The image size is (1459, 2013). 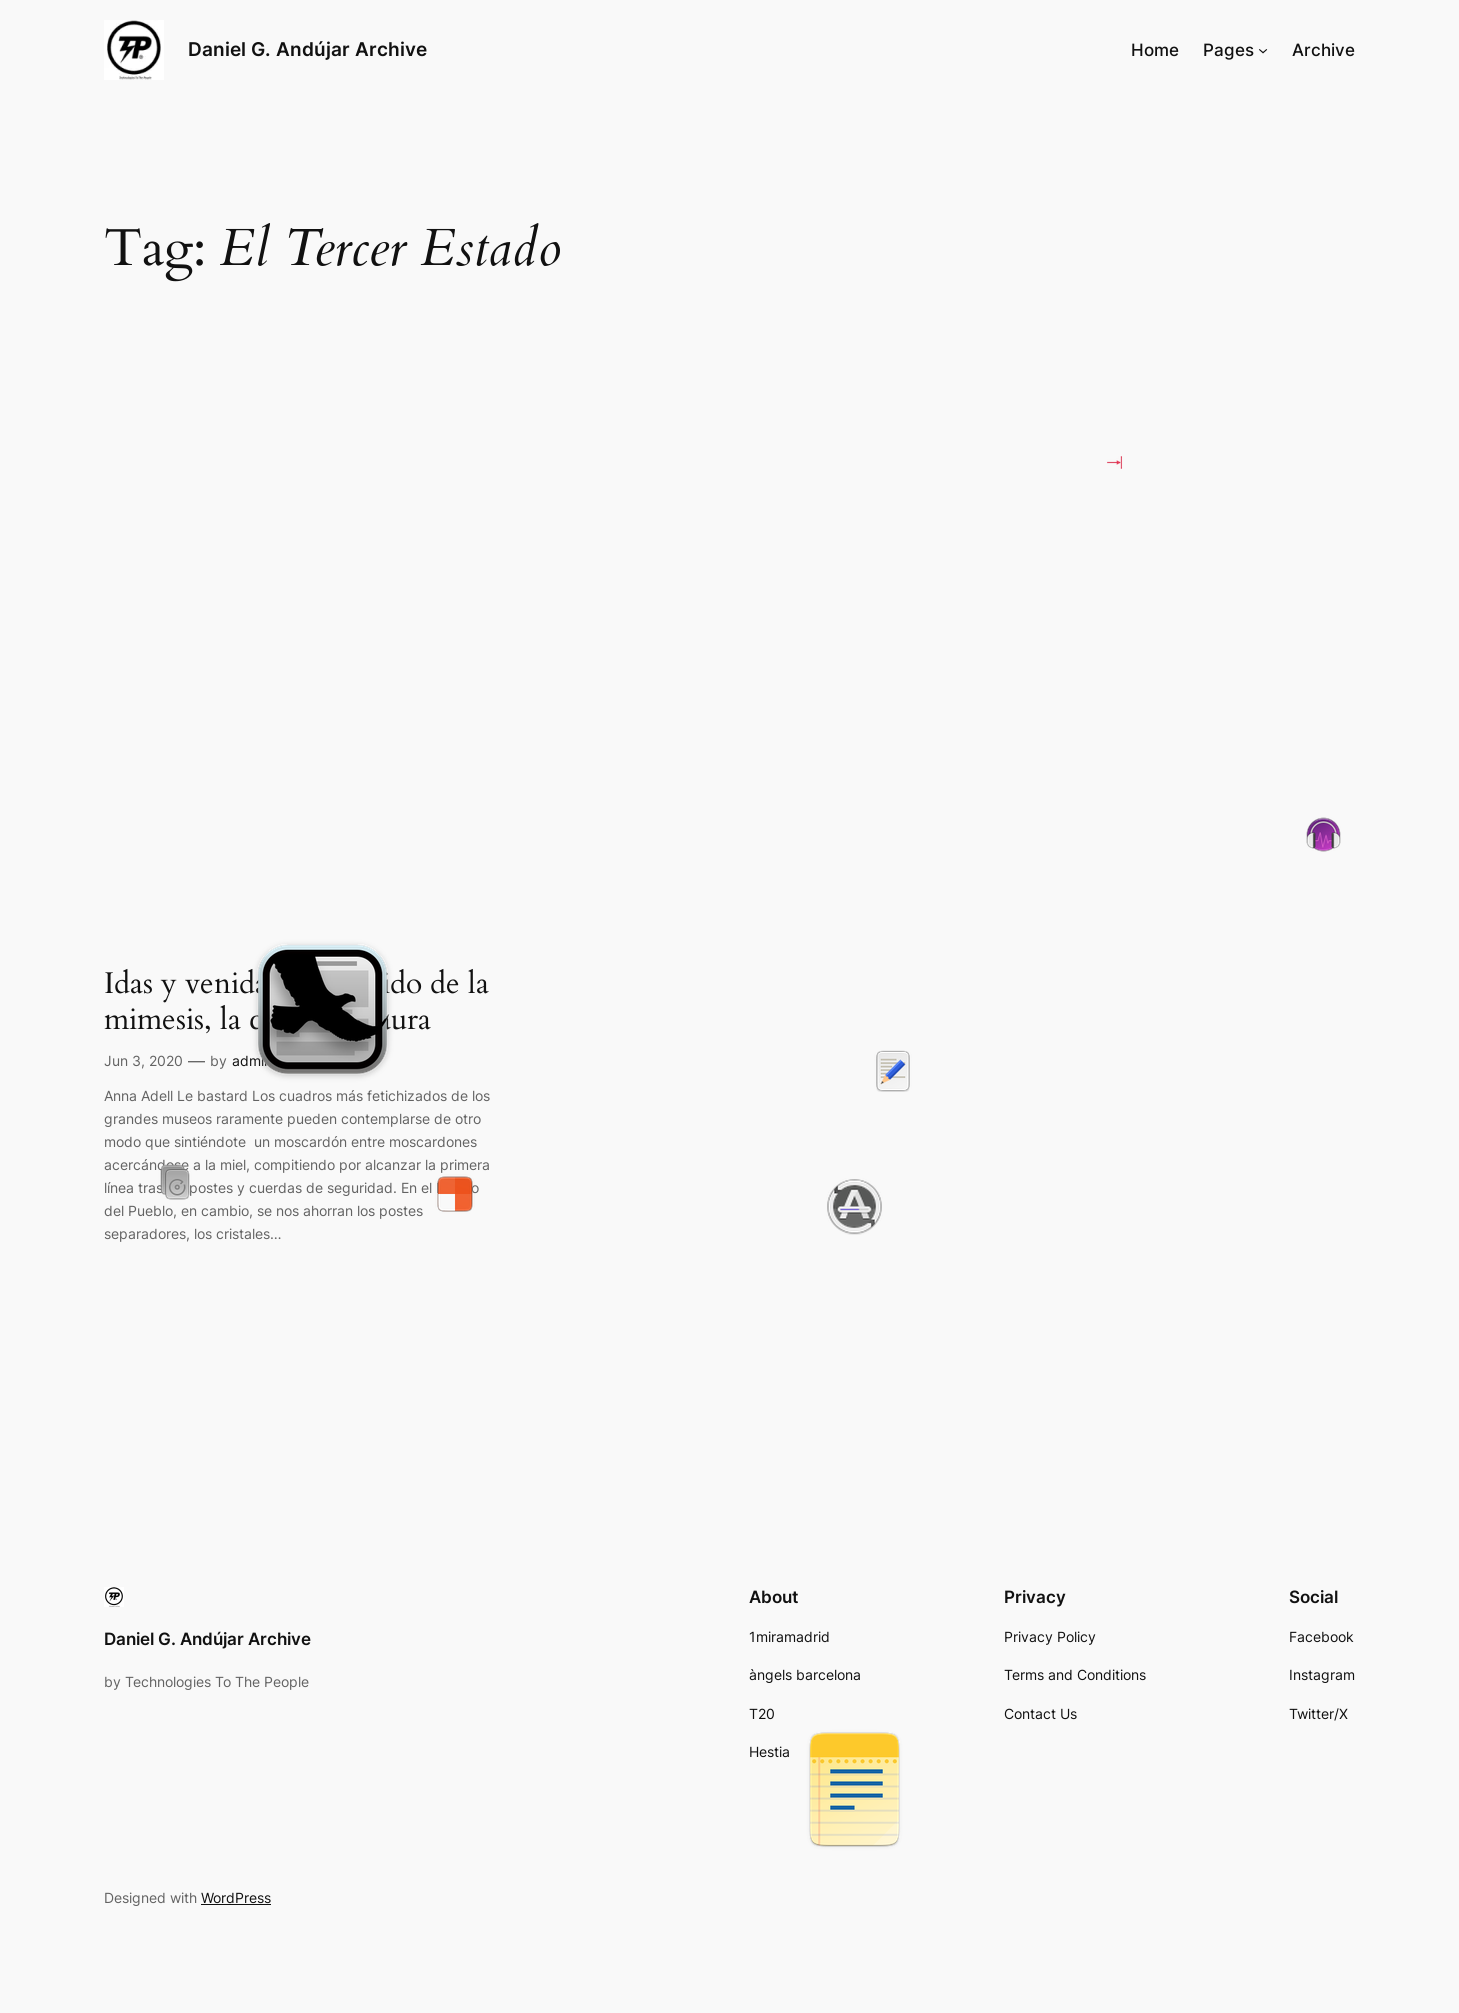 What do you see at coordinates (1114, 462) in the screenshot?
I see `skip to the last item in a list or queue` at bounding box center [1114, 462].